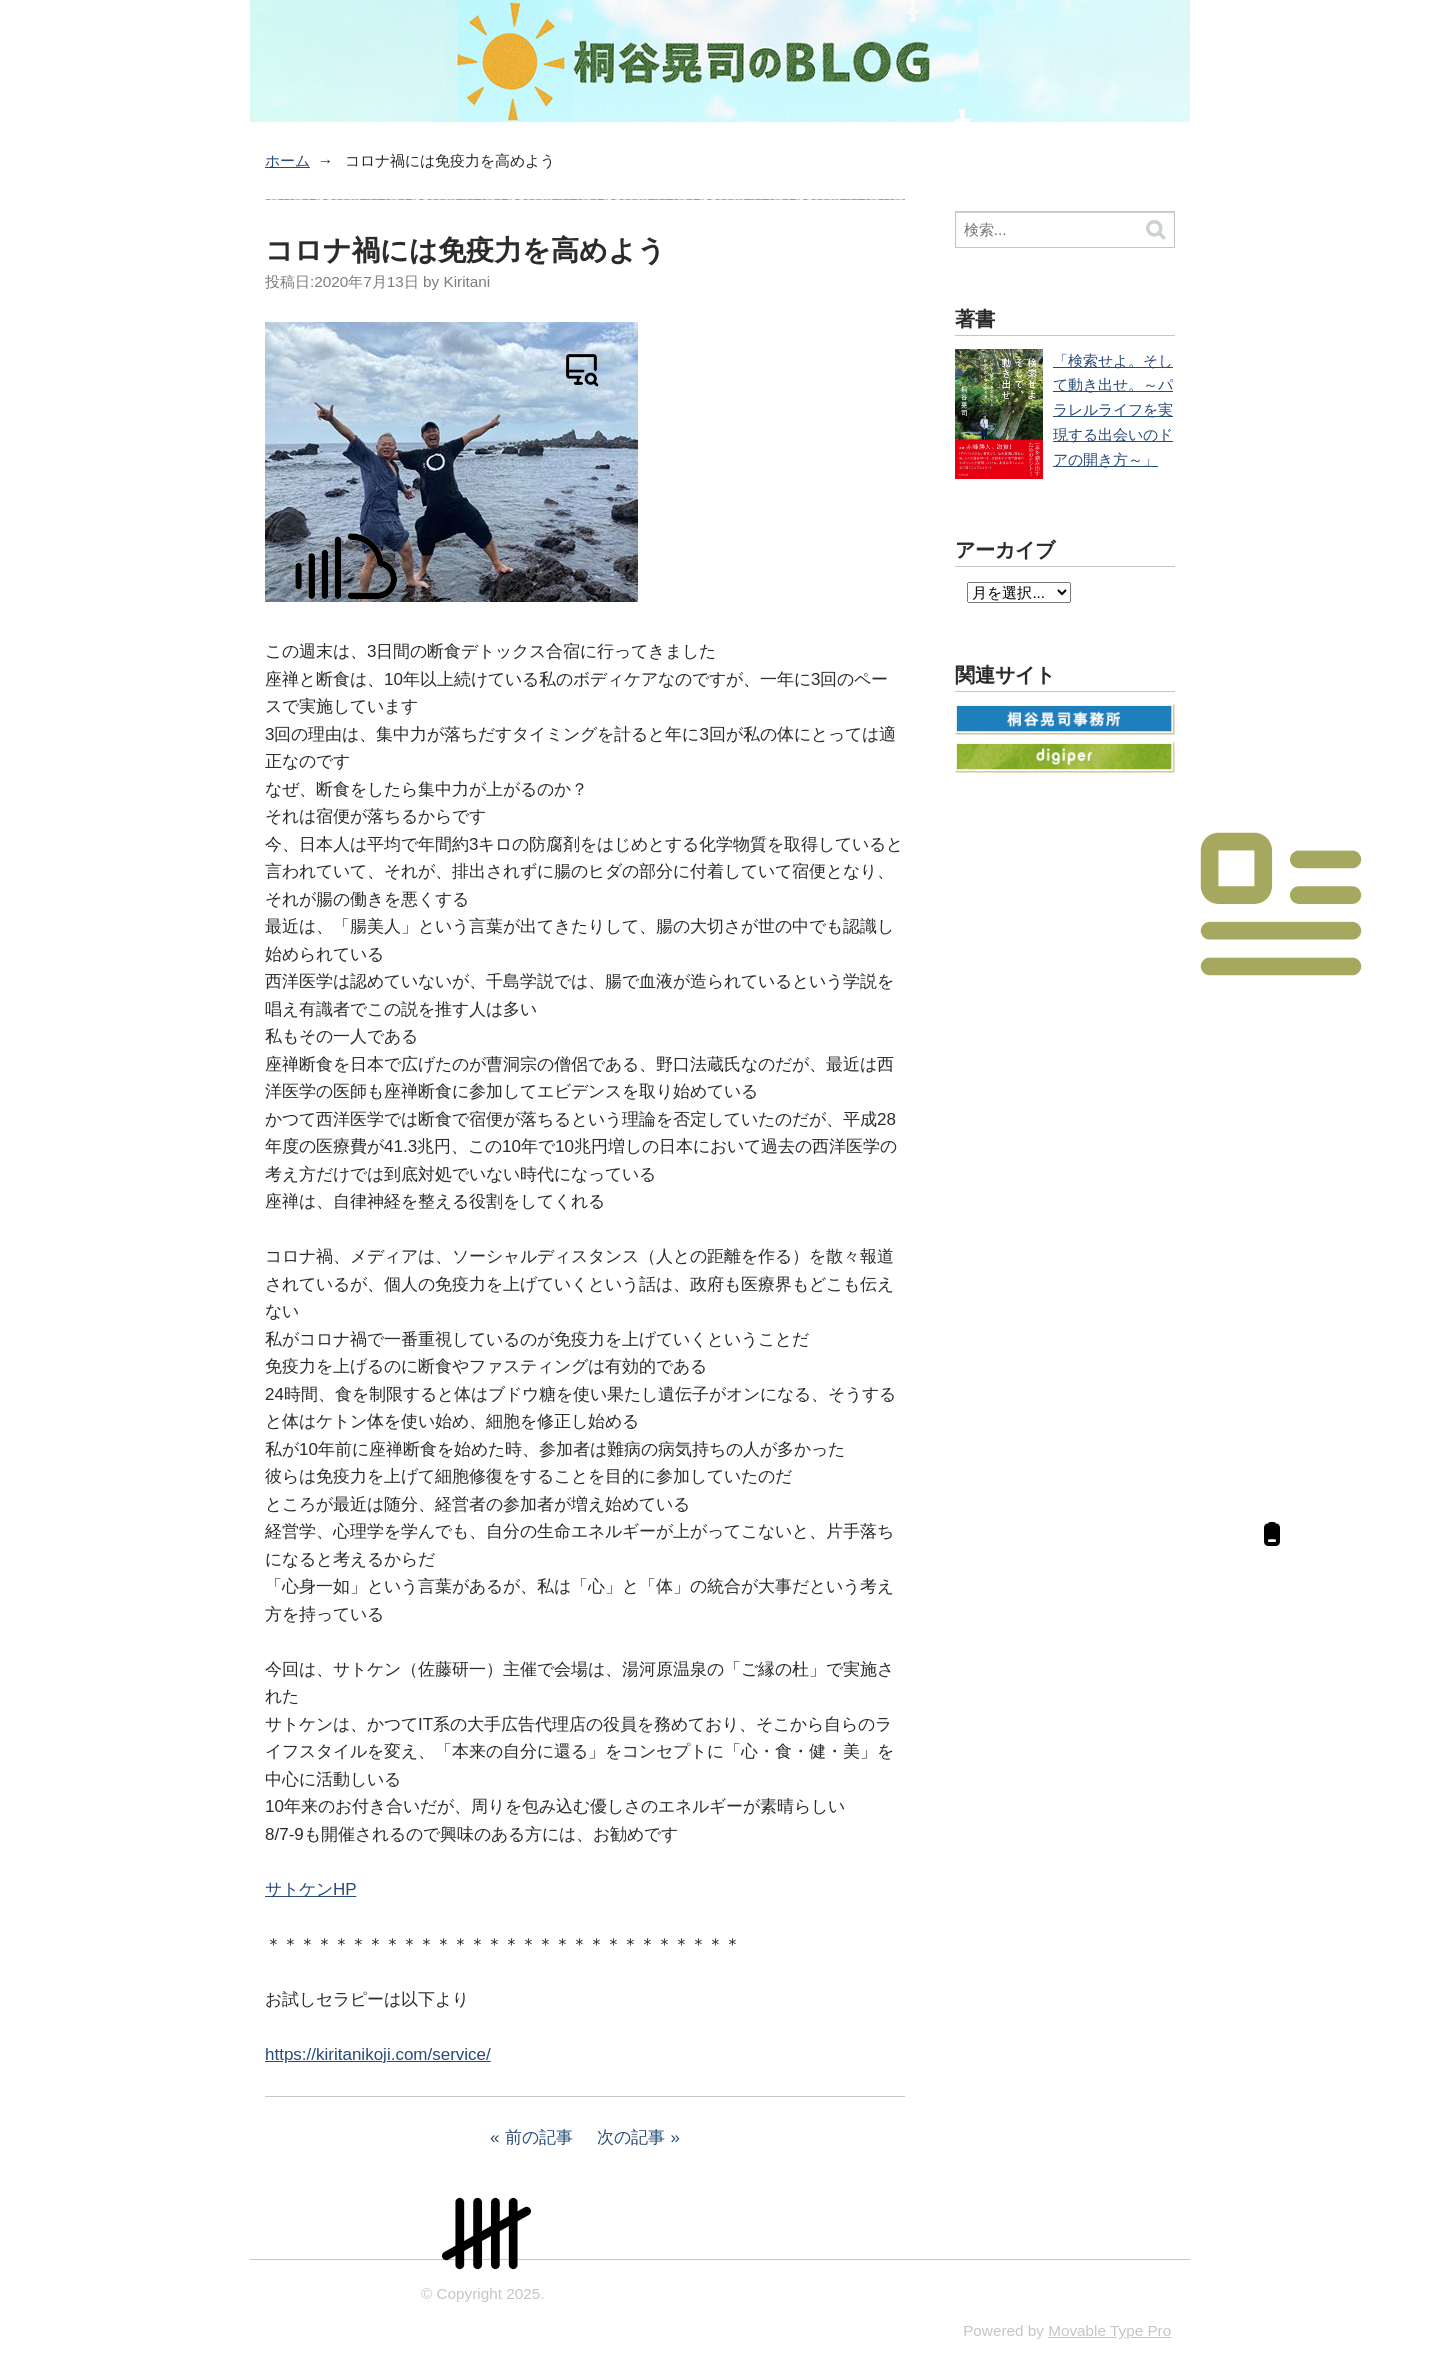 The height and width of the screenshot is (2367, 1440). Describe the element at coordinates (1272, 1534) in the screenshot. I see `indicates low battery level` at that location.